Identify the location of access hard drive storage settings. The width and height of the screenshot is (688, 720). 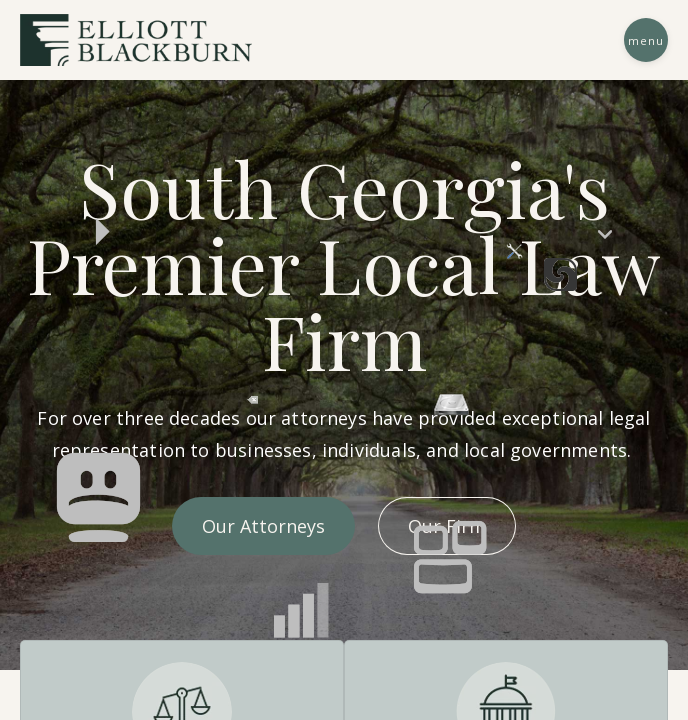
(451, 405).